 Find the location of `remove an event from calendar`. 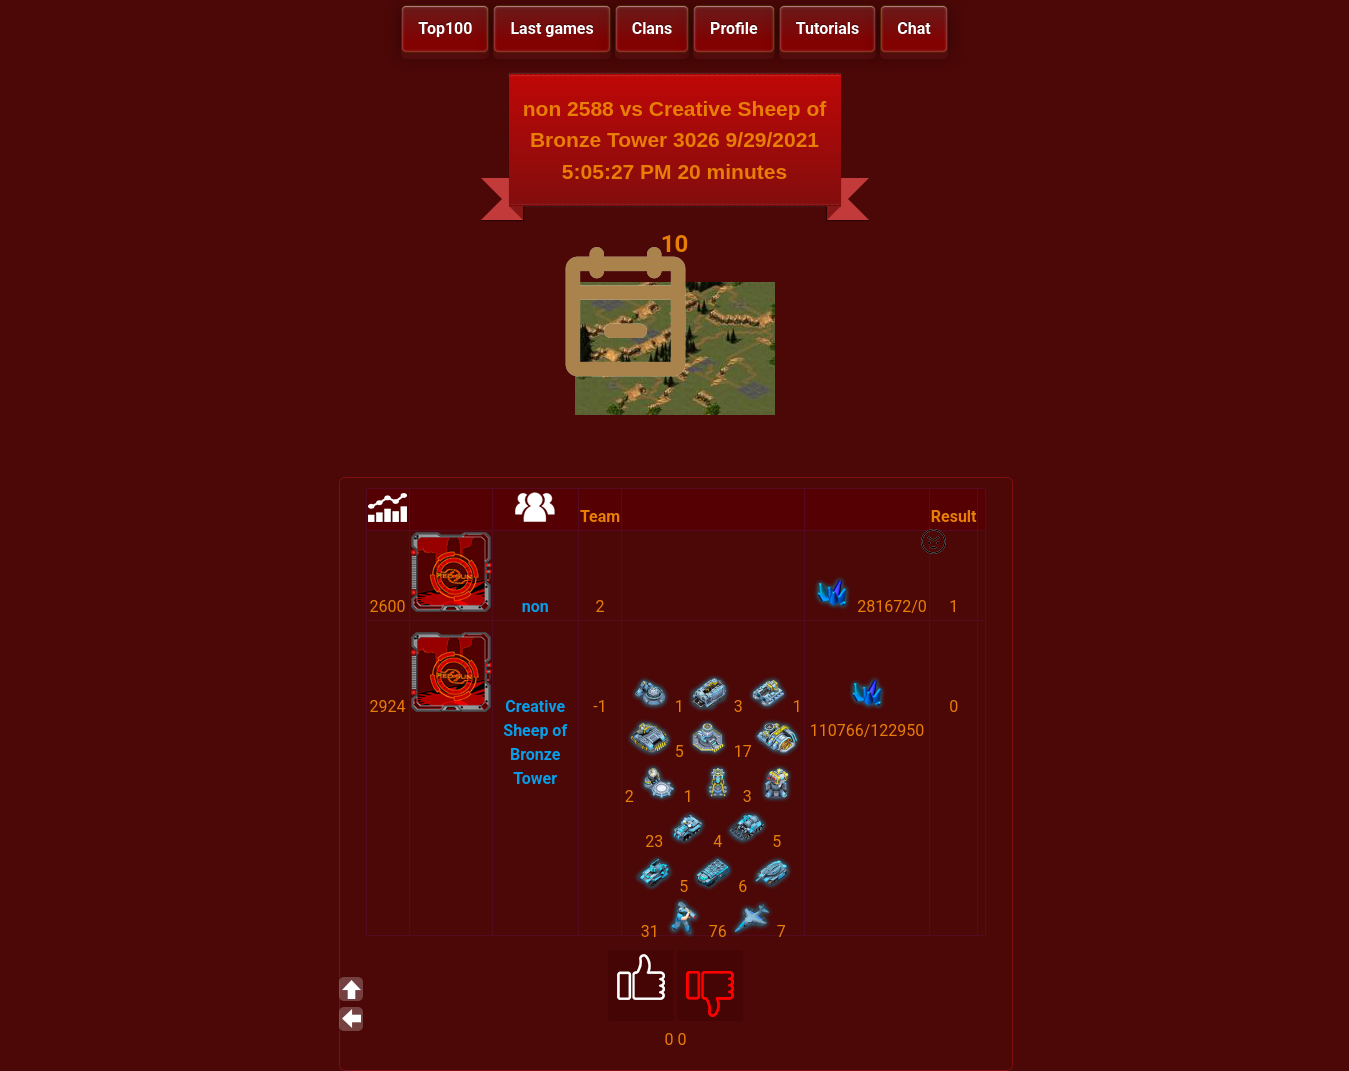

remove an event from calendar is located at coordinates (625, 316).